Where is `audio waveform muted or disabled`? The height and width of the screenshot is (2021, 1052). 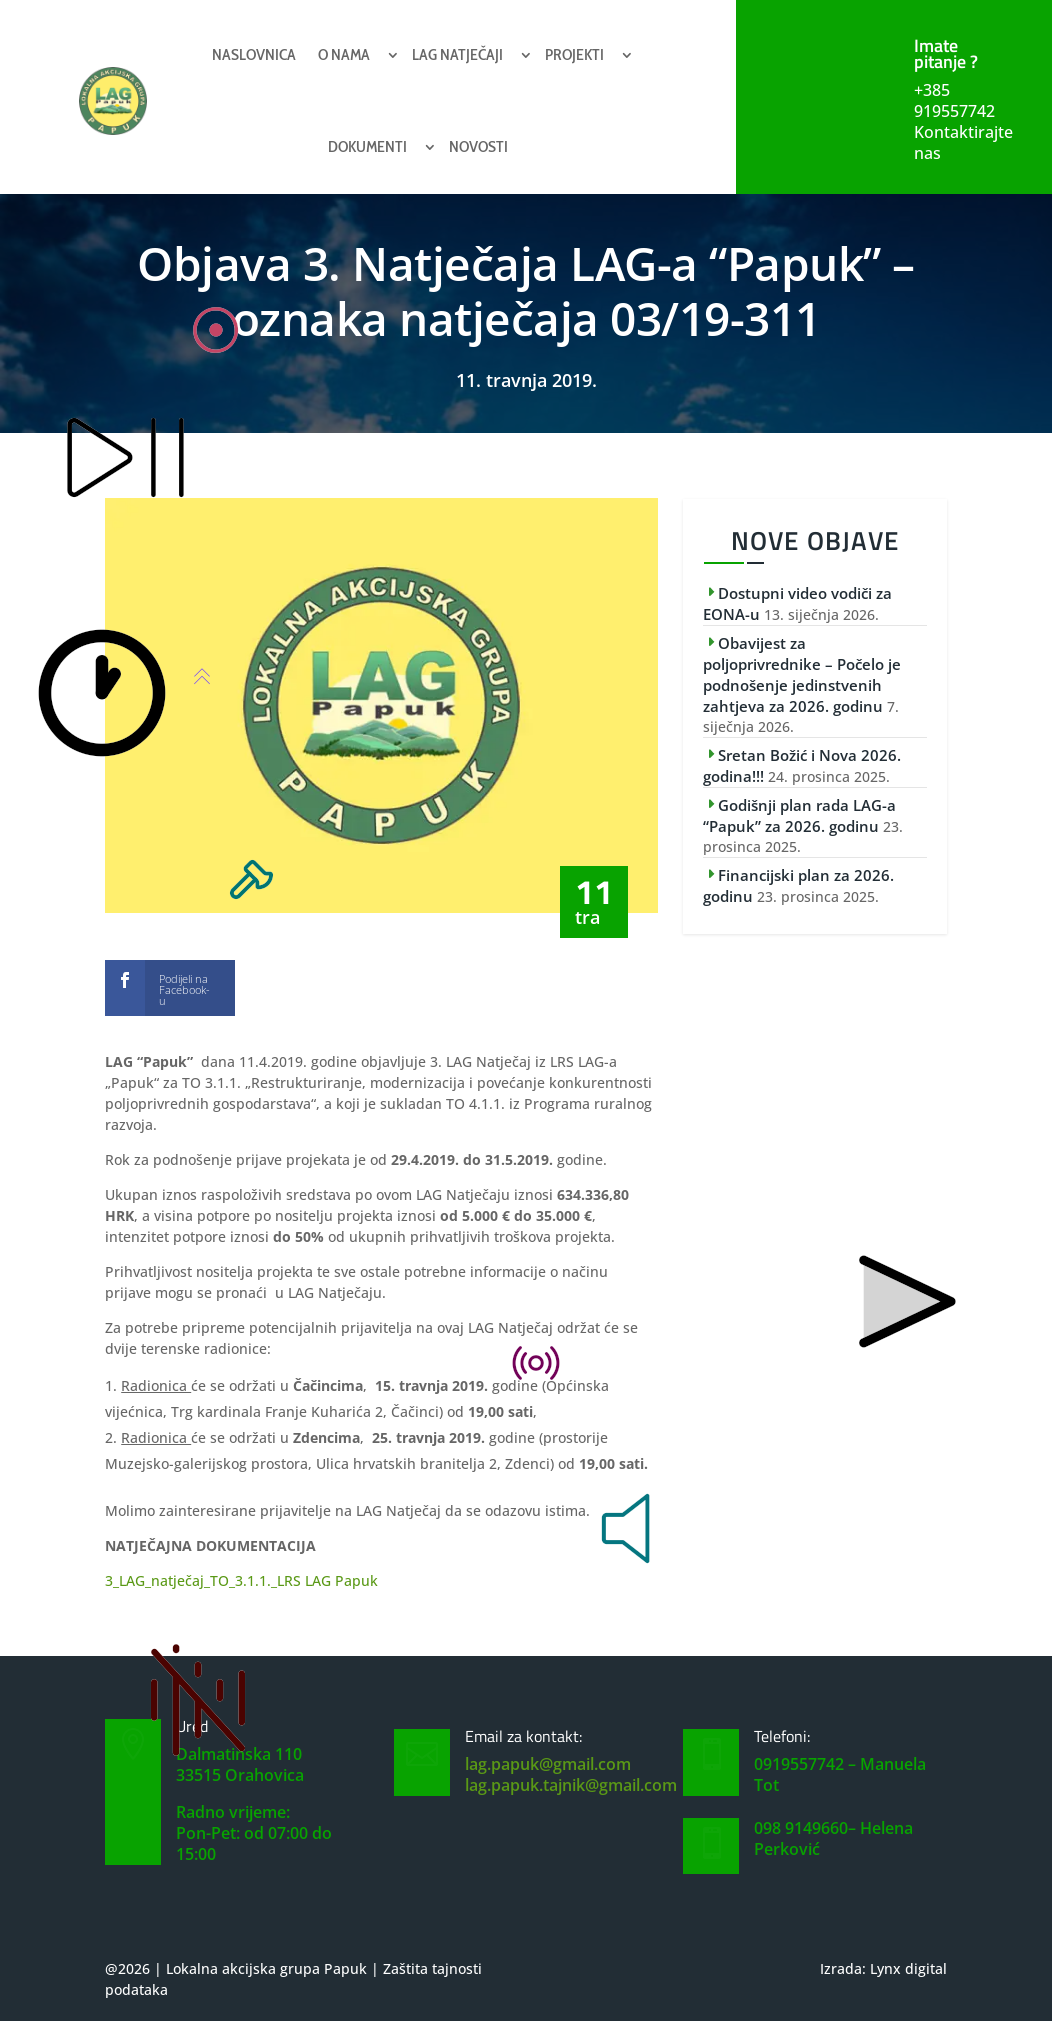 audio waveform muted or disabled is located at coordinates (198, 1700).